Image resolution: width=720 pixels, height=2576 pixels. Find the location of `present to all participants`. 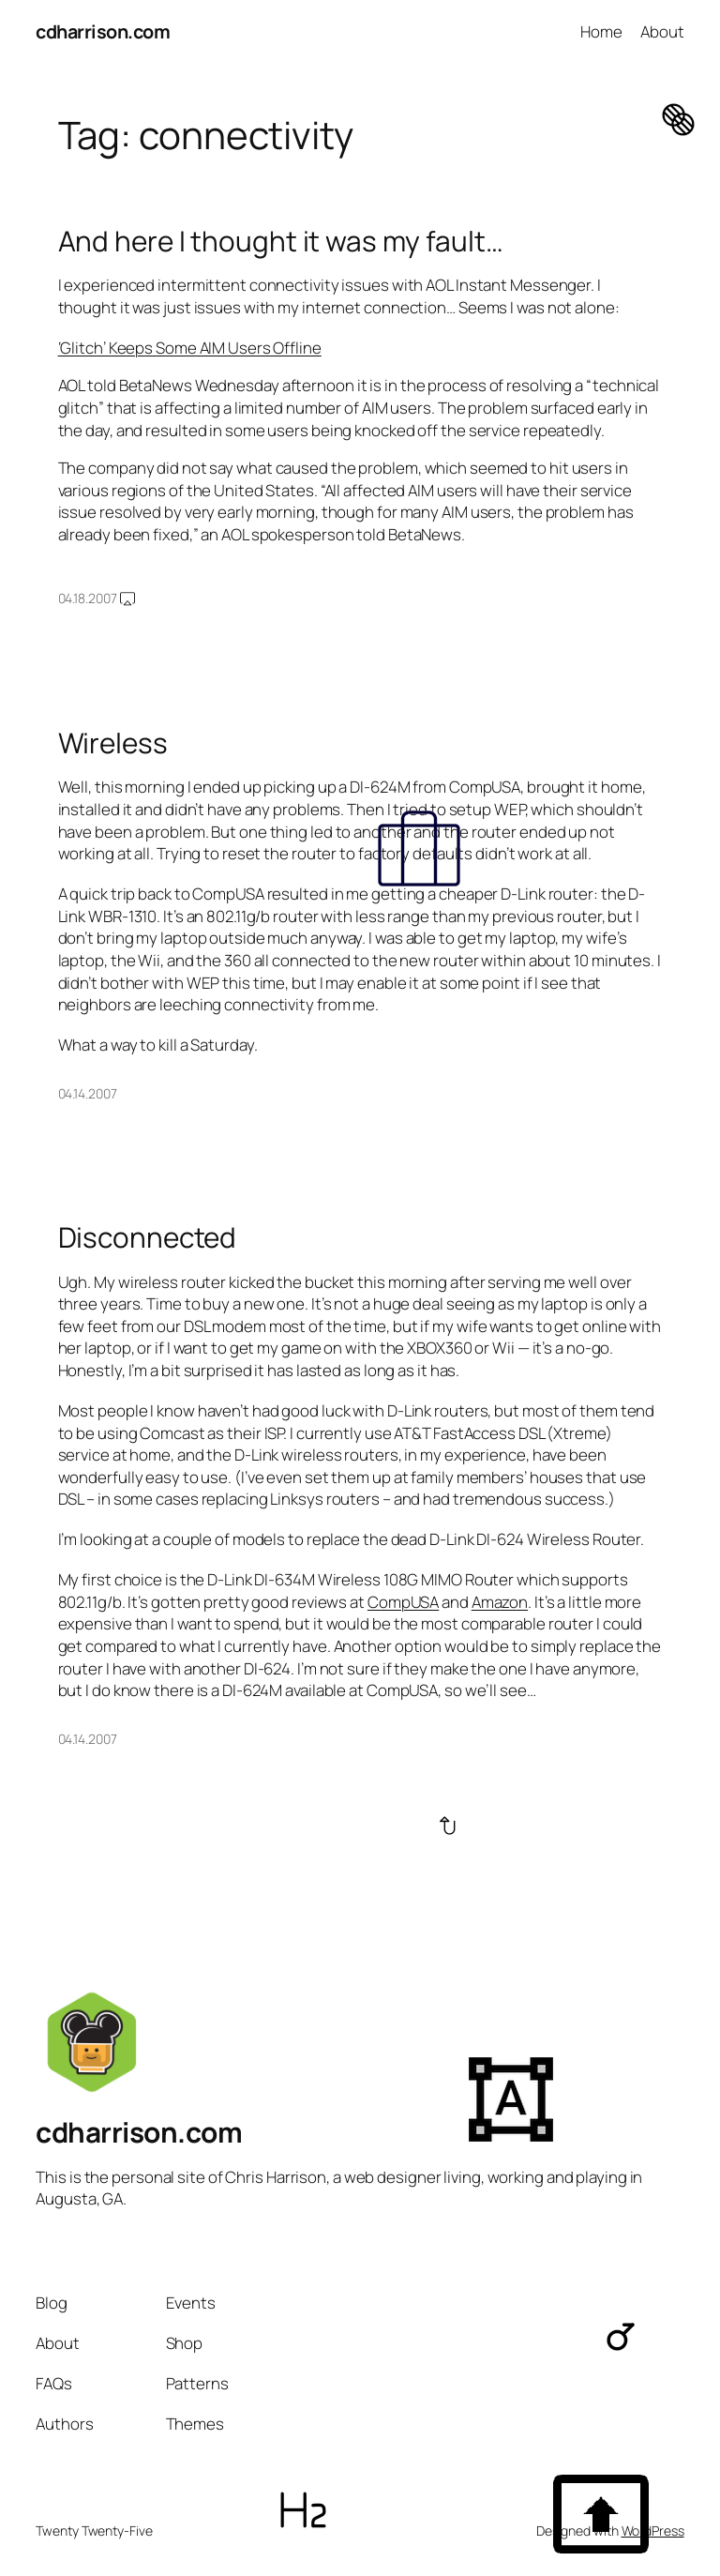

present to all participants is located at coordinates (601, 2514).